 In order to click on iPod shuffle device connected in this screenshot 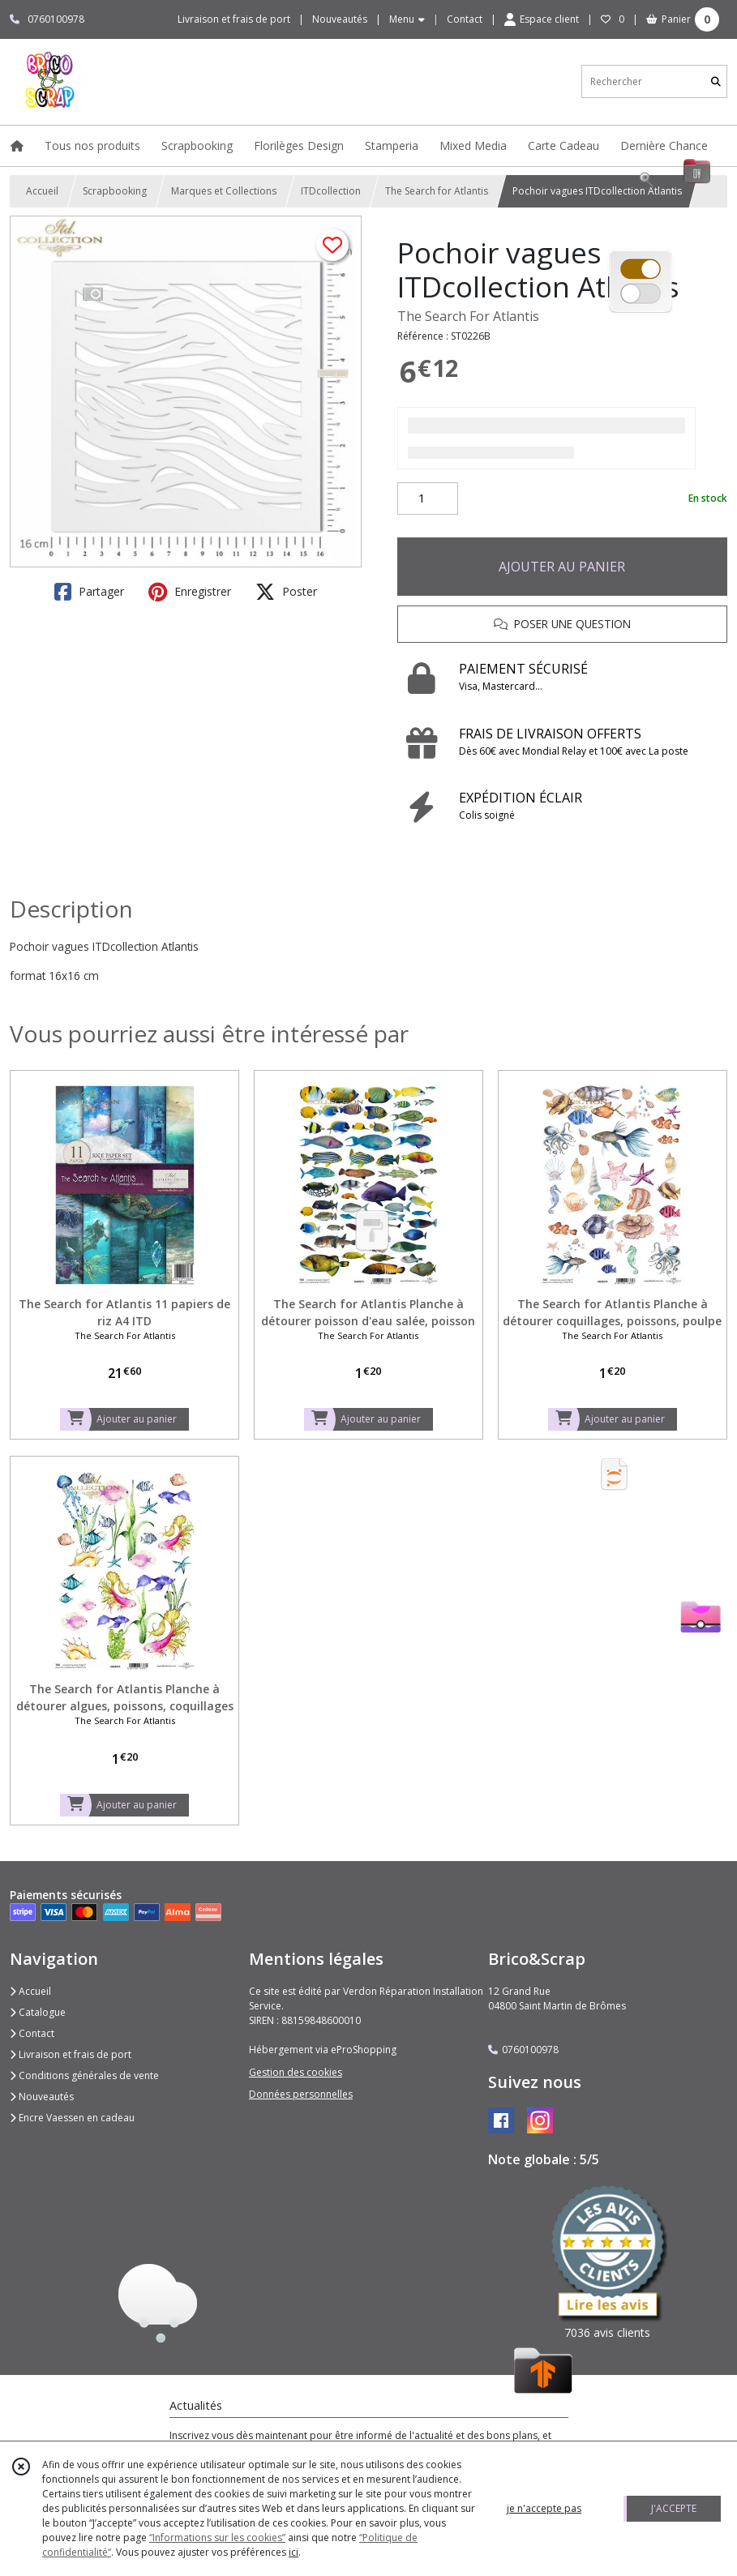, I will do `click(92, 290)`.